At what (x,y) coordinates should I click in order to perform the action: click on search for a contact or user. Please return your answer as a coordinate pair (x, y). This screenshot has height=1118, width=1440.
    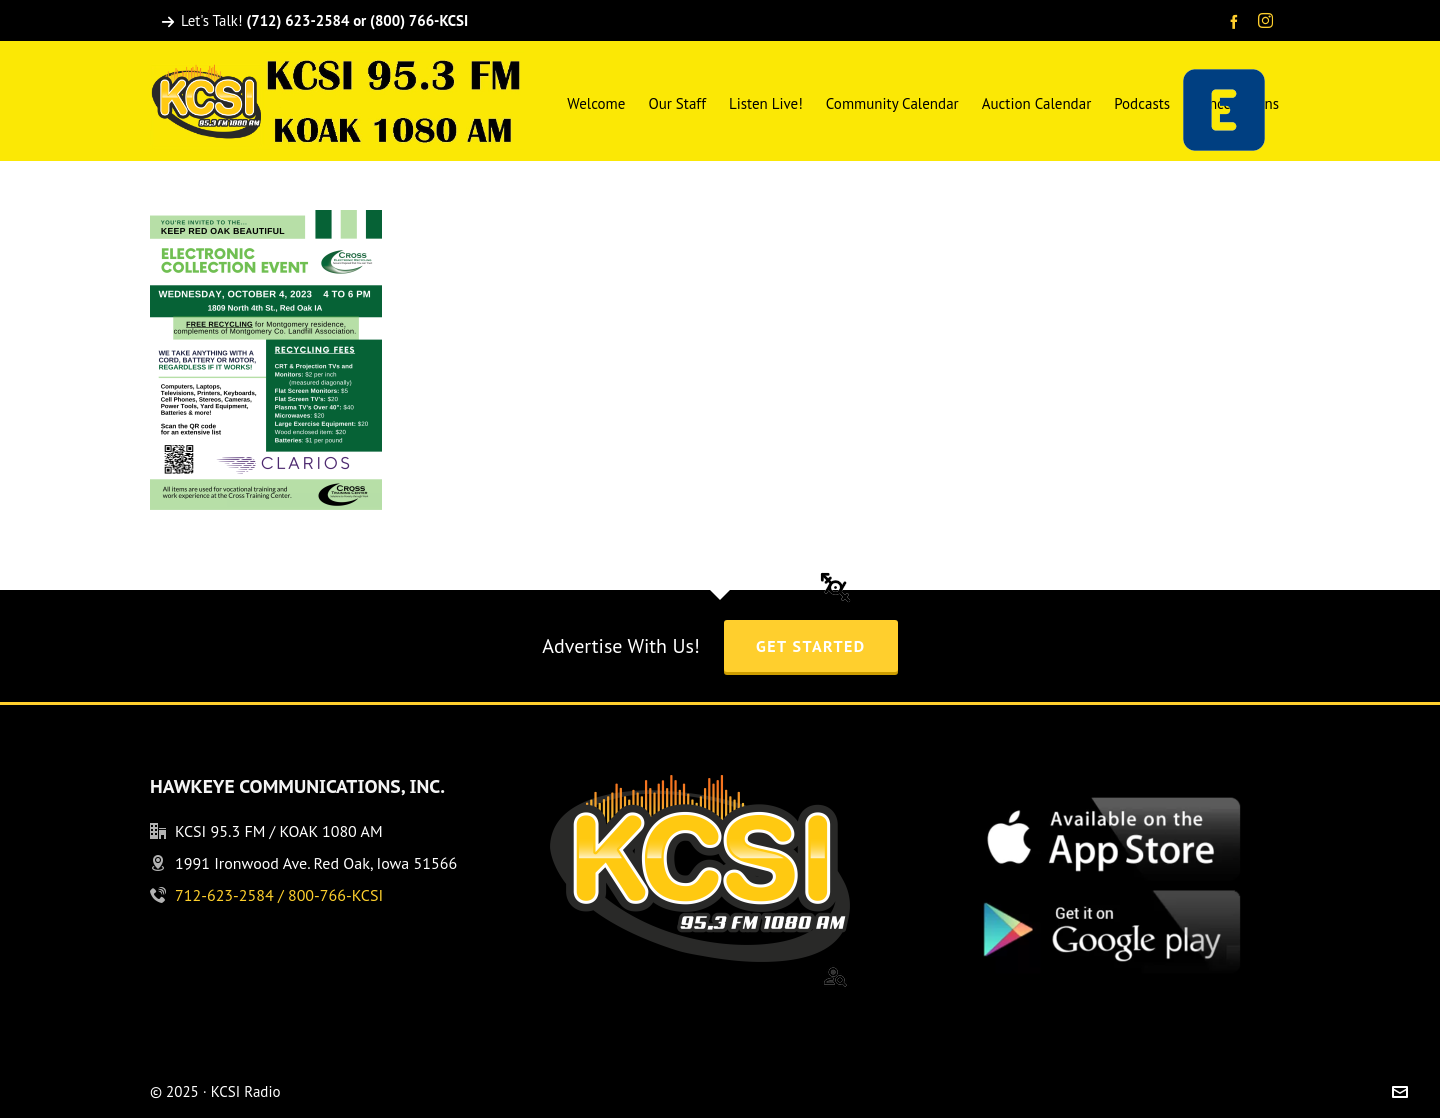
    Looking at the image, I should click on (835, 975).